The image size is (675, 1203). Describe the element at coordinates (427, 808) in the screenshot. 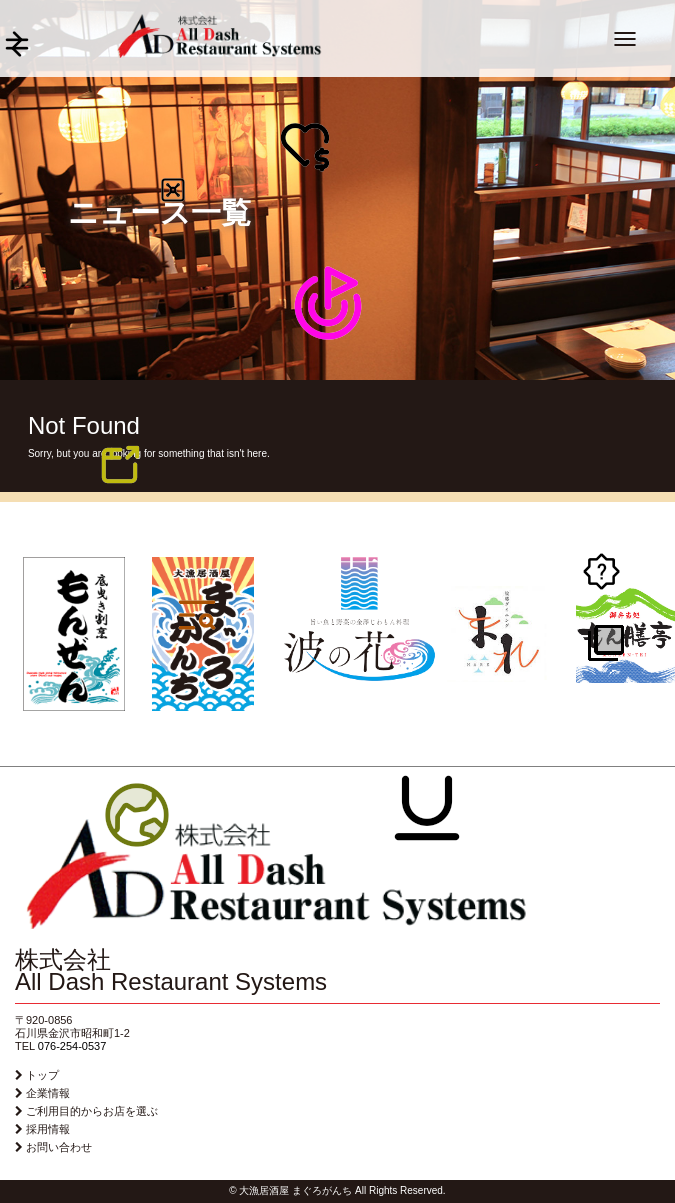

I see `apply underline formatting to selected text` at that location.